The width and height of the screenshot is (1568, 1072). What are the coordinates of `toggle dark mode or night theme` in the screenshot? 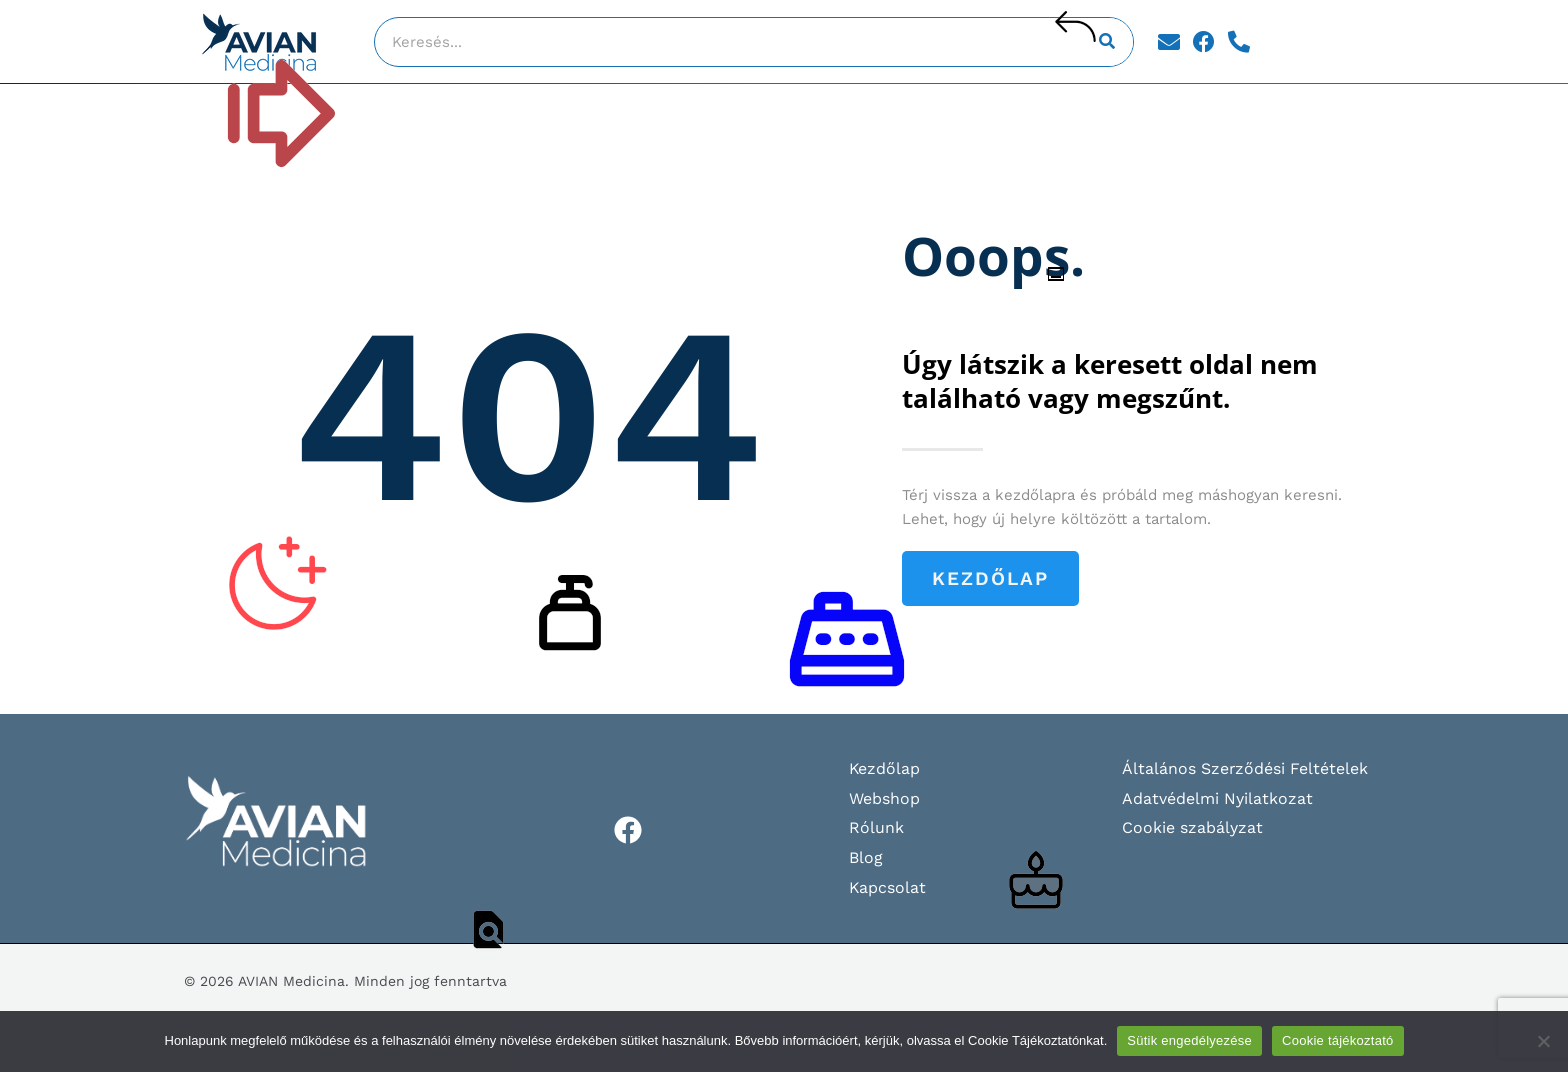 It's located at (274, 585).